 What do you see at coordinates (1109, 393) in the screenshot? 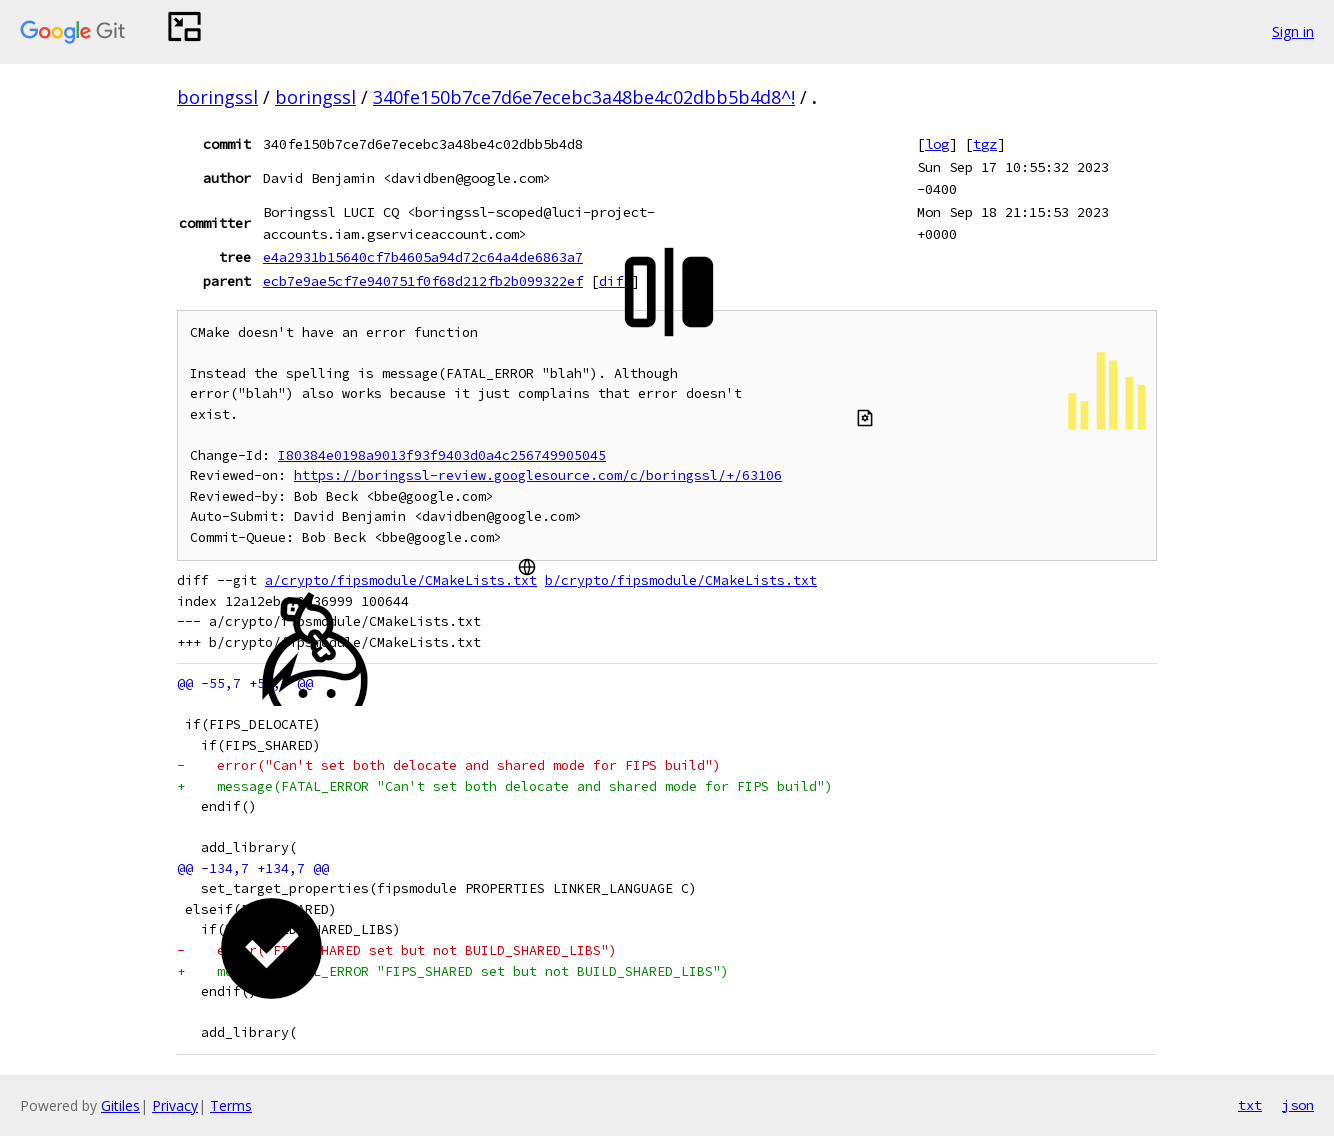
I see `view grouped bar chart data` at bounding box center [1109, 393].